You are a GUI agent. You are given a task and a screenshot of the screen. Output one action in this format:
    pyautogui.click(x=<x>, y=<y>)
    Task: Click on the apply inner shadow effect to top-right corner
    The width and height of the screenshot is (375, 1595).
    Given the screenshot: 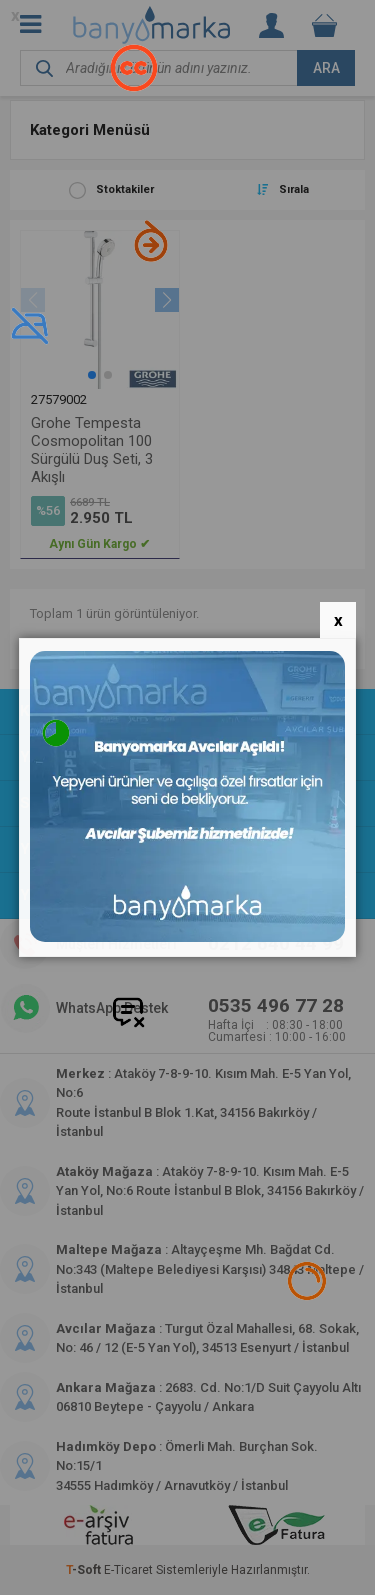 What is the action you would take?
    pyautogui.click(x=307, y=1281)
    